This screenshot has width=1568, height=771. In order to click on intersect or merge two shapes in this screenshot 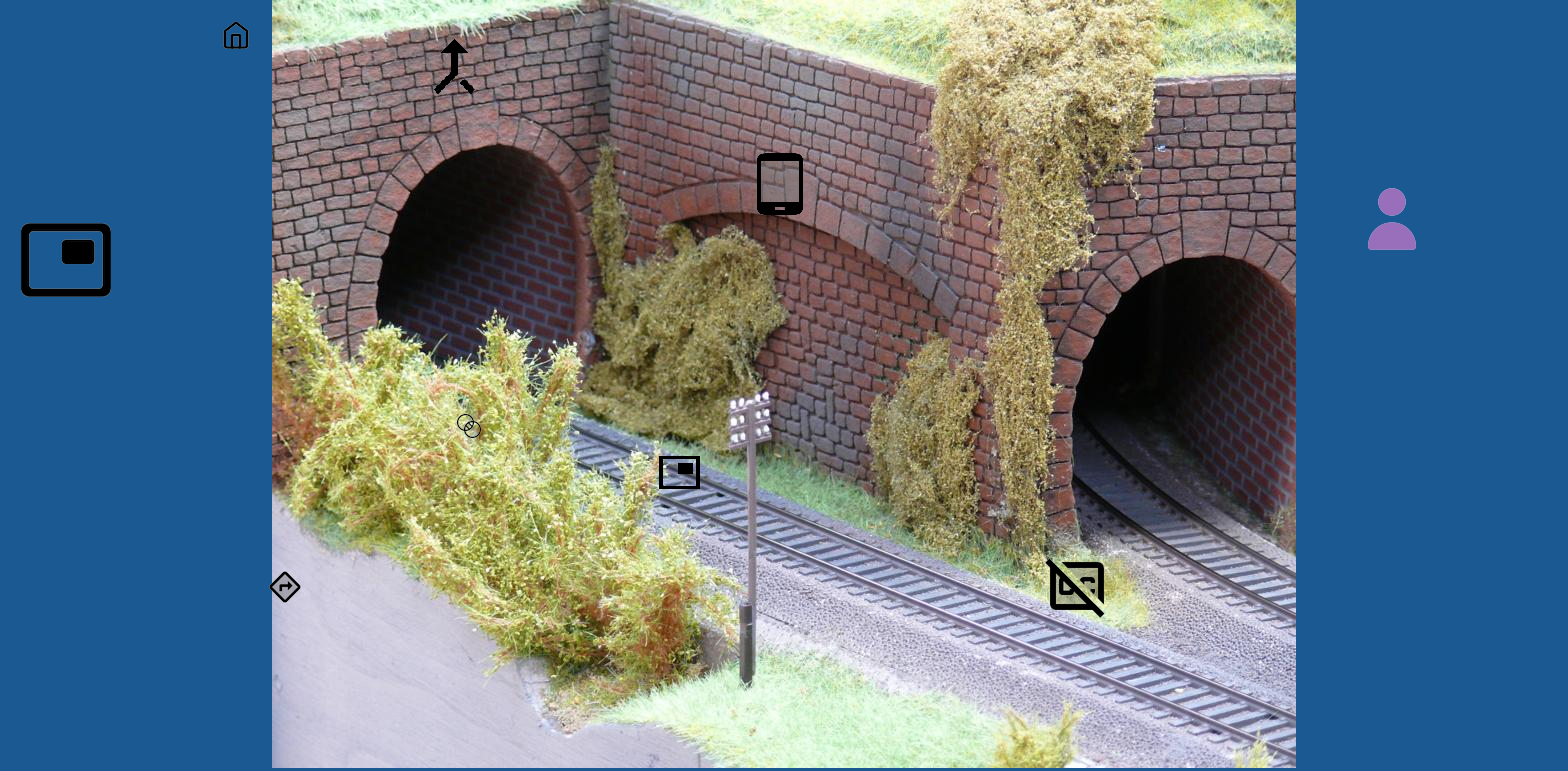, I will do `click(469, 426)`.